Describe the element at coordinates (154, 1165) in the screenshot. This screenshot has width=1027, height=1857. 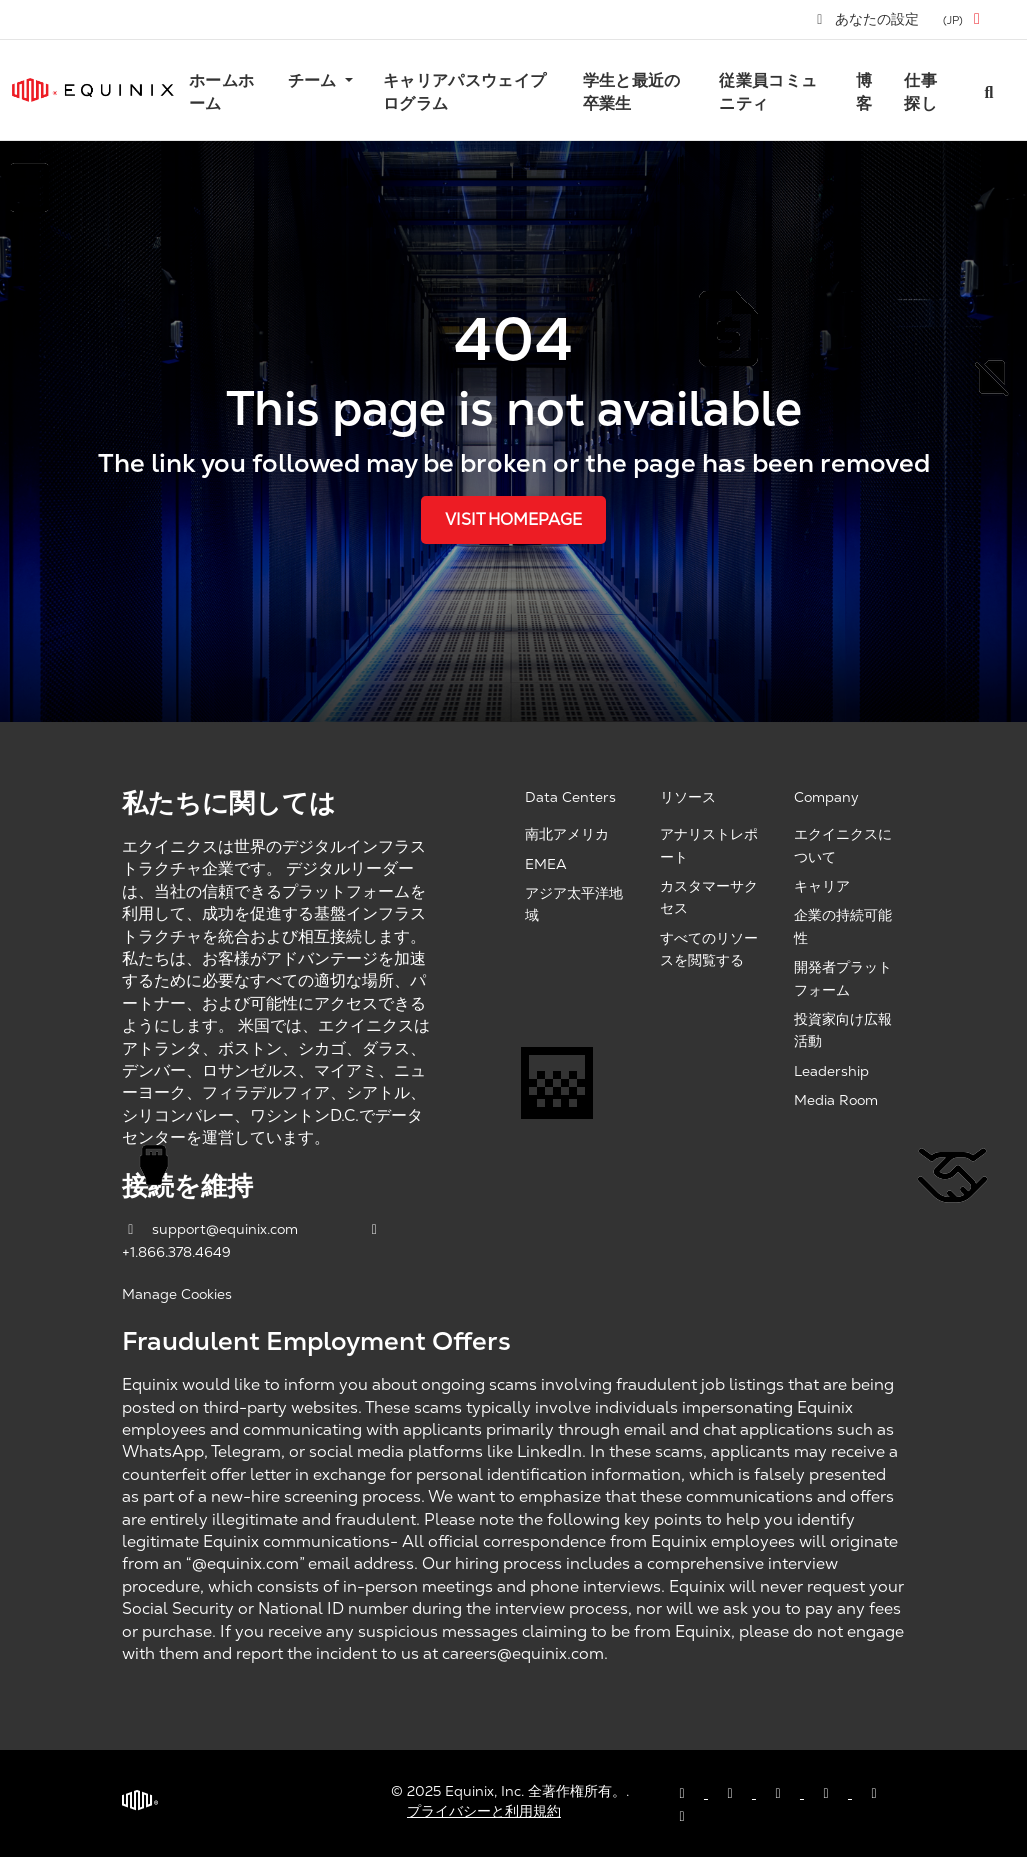
I see `configure HDMI input settings` at that location.